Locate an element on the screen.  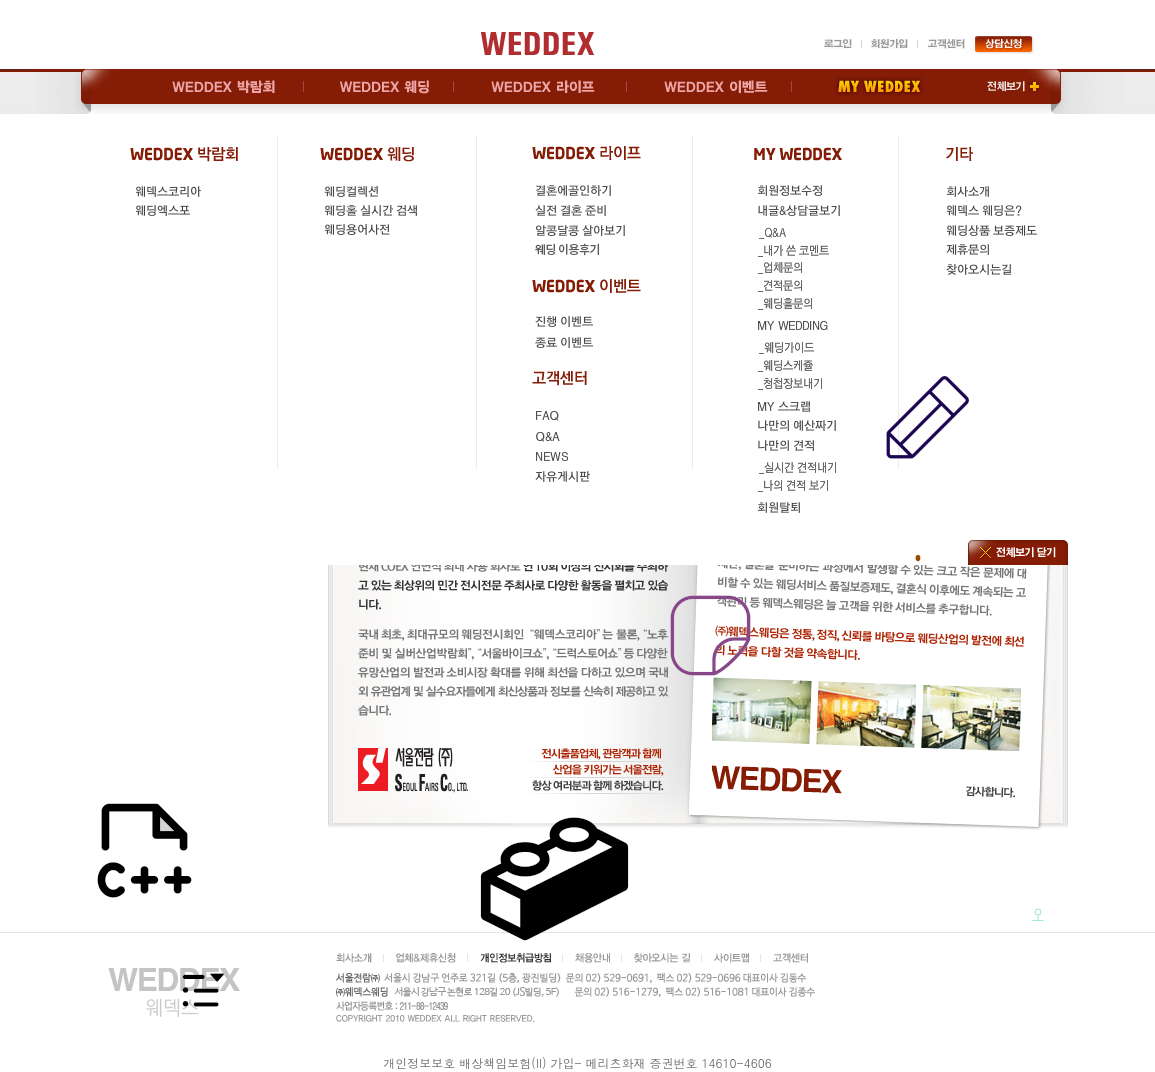
access building or construction features is located at coordinates (554, 876).